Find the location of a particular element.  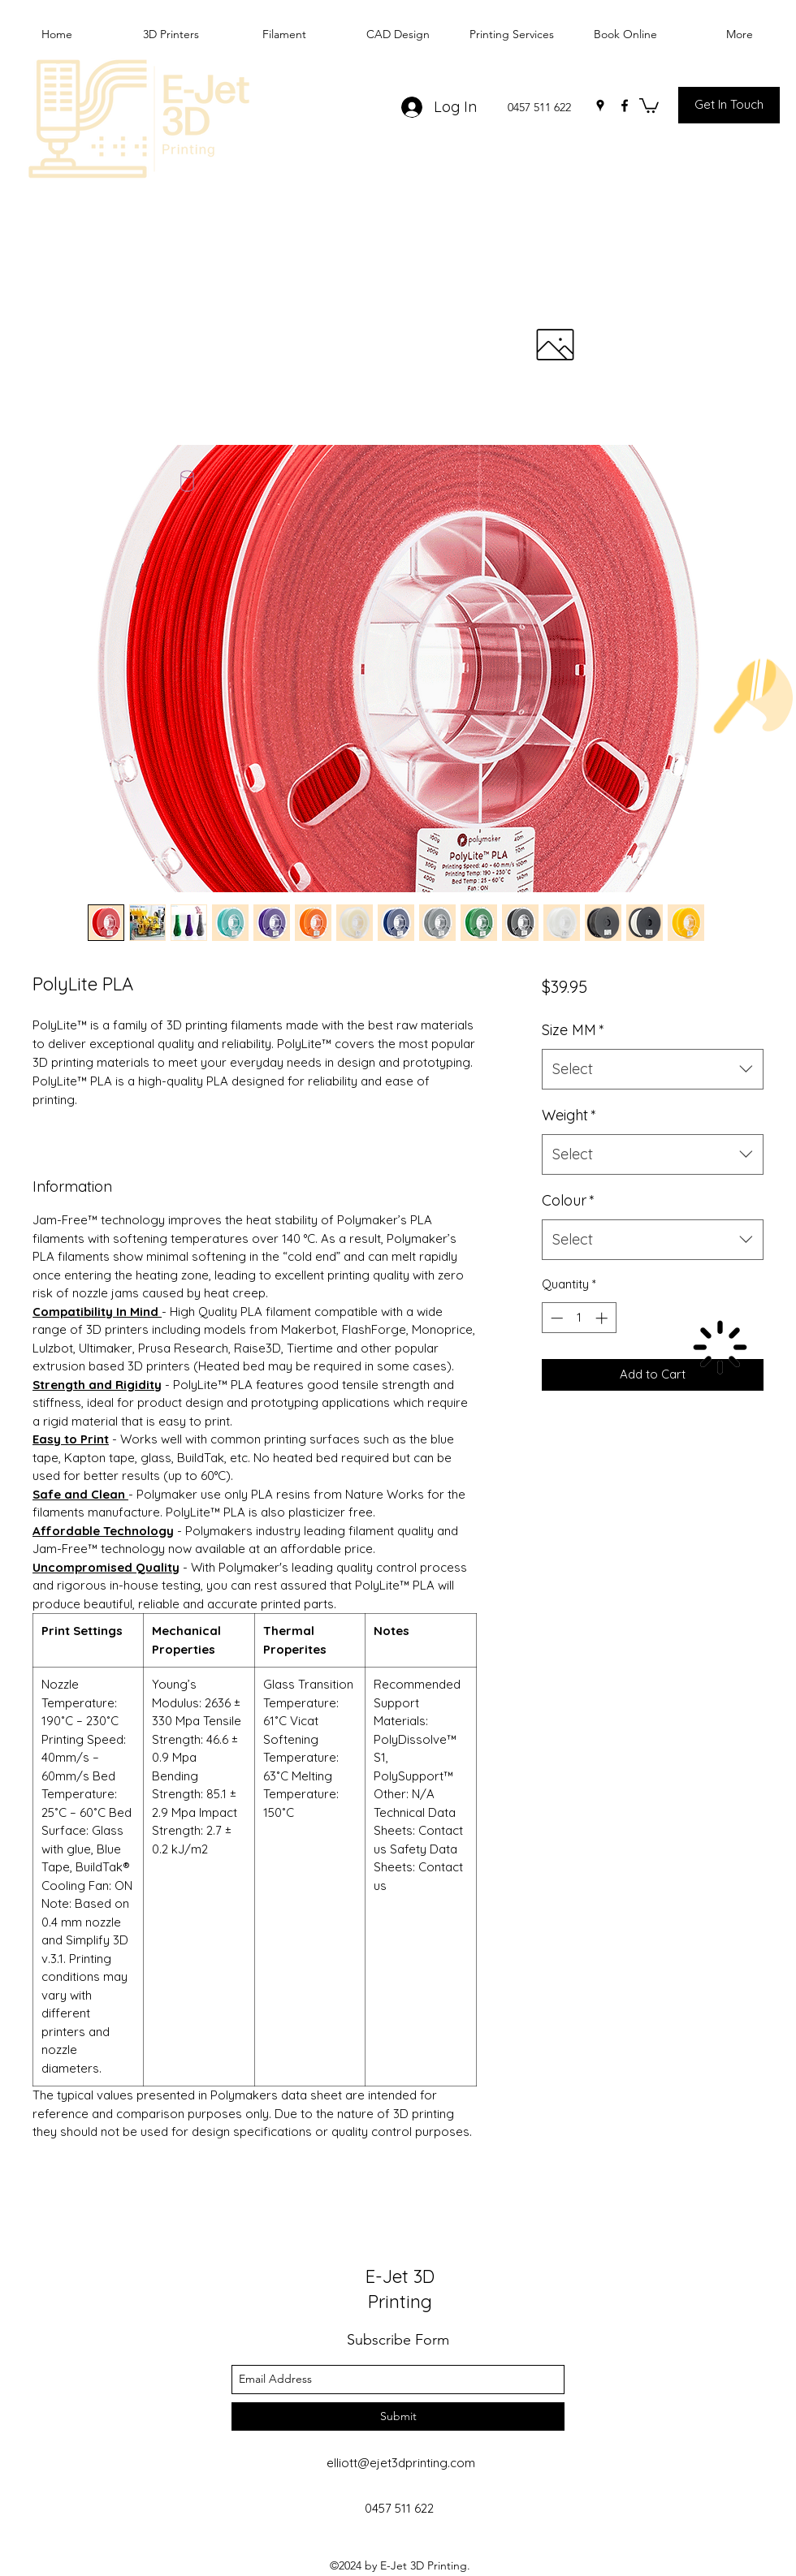

view or browse photos is located at coordinates (555, 344).